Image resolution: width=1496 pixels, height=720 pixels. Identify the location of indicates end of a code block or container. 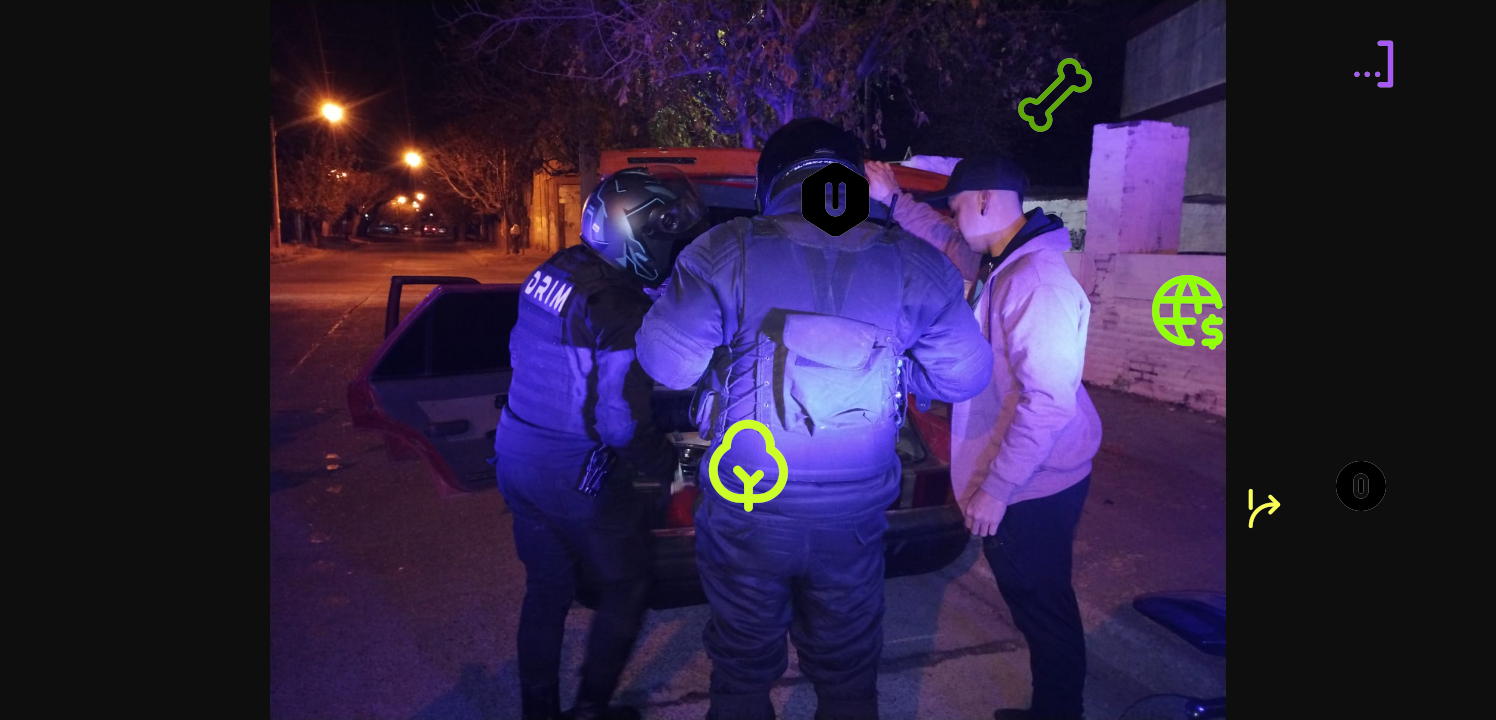
(1375, 64).